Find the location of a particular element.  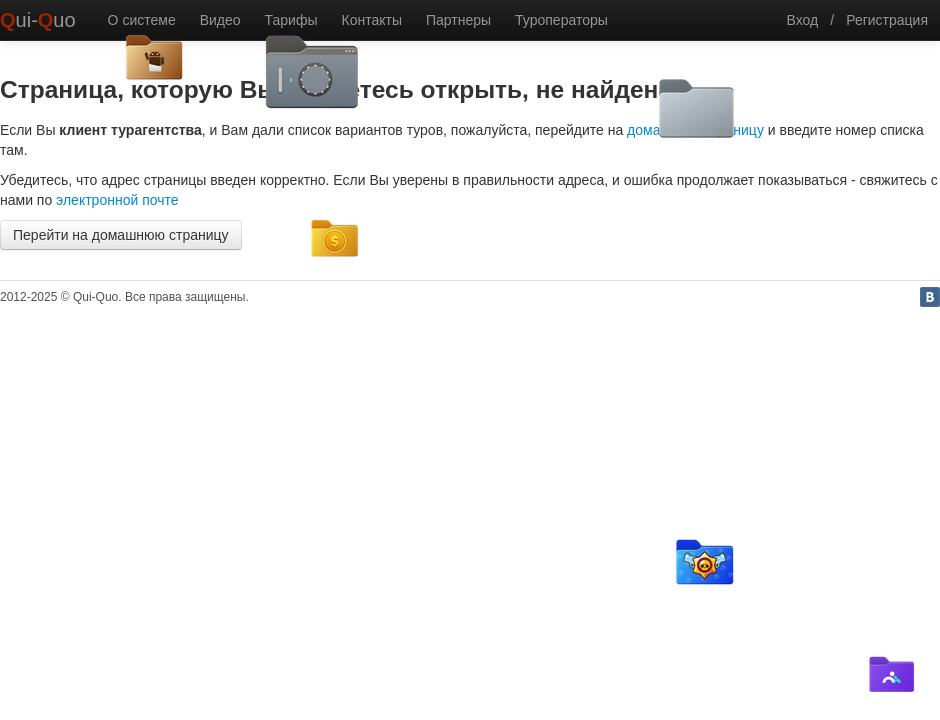

open folder containing financial documents is located at coordinates (334, 239).